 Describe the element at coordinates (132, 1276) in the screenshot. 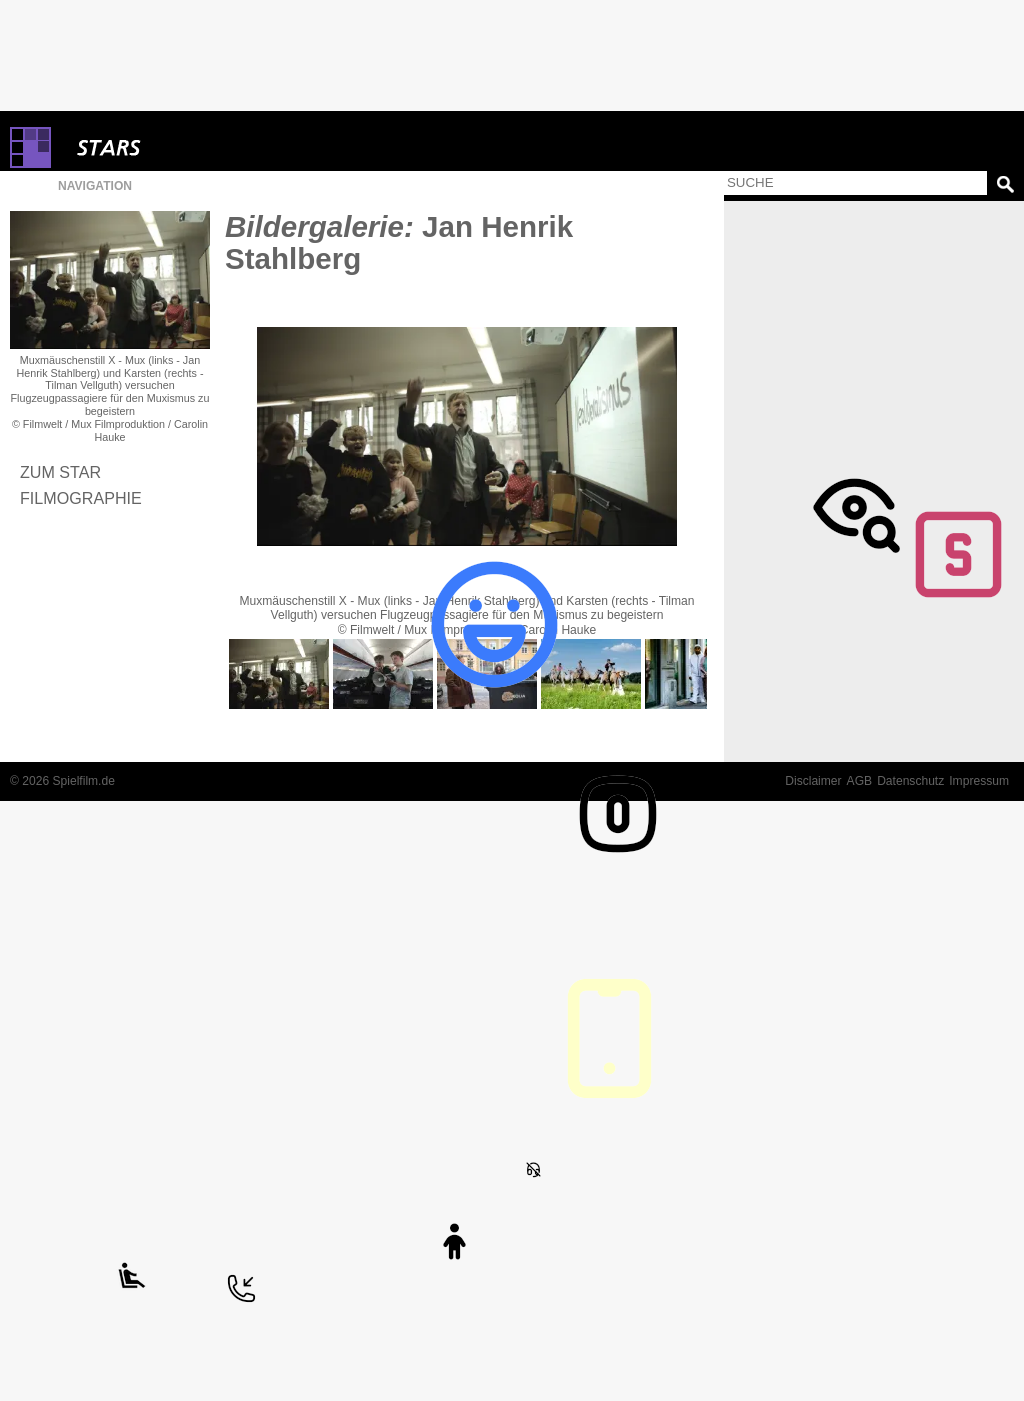

I see `select extra legroom or recline seating` at that location.